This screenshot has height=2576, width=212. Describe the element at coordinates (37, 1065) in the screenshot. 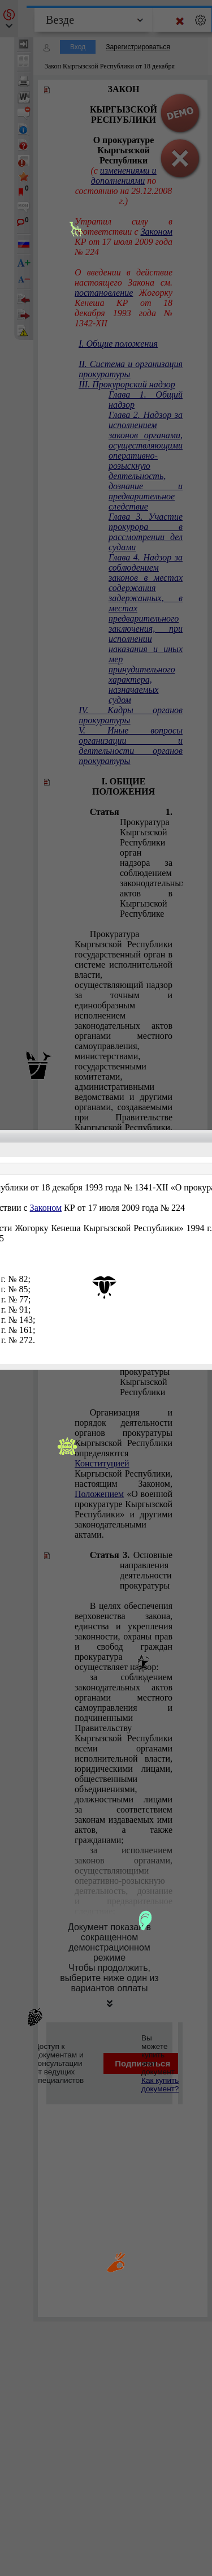

I see `view your fishing inventory or catch` at that location.